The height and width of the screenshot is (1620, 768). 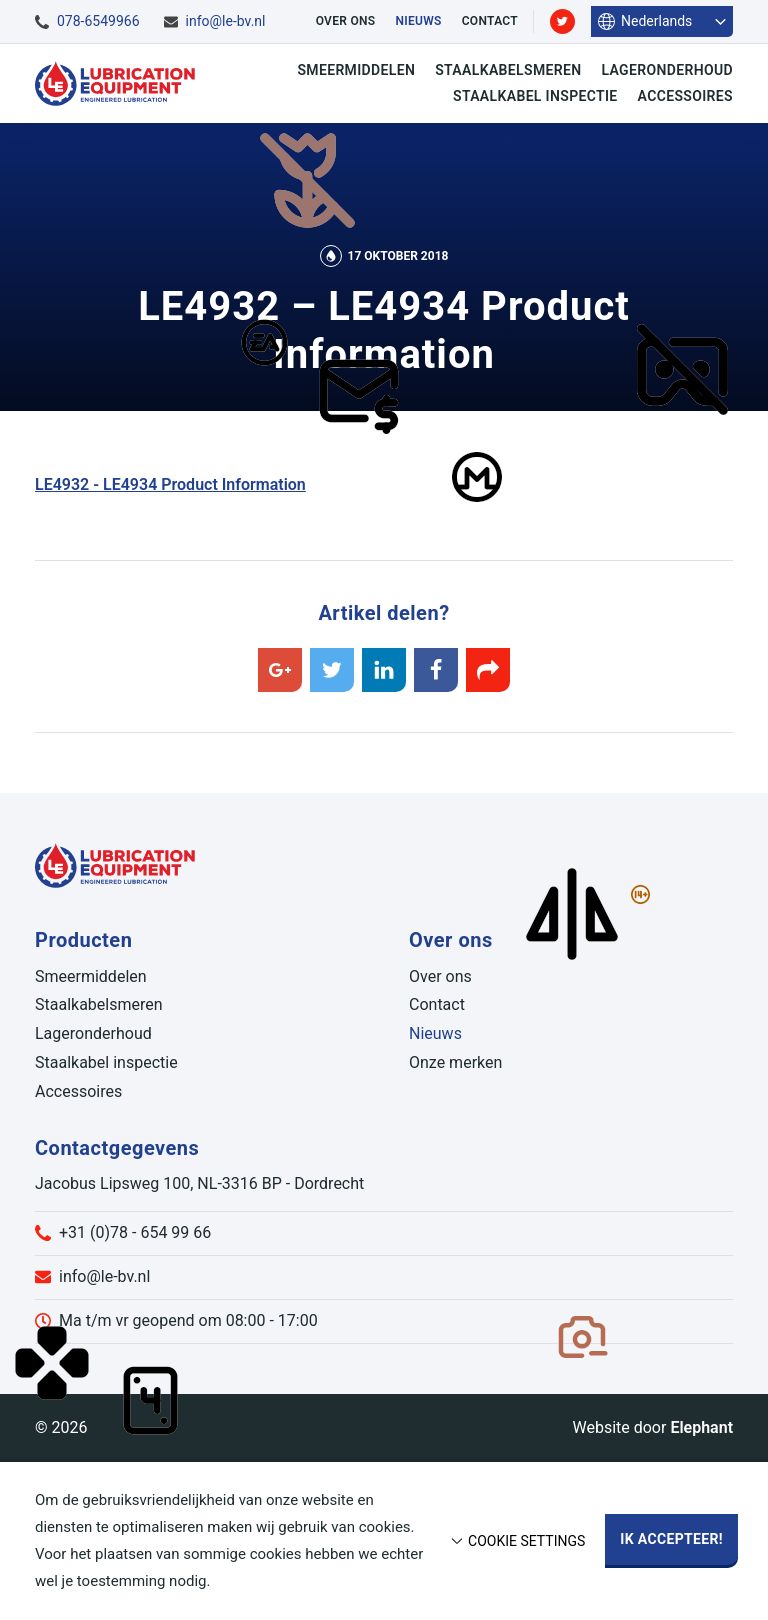 I want to click on view payment or invoice emails, so click(x=359, y=391).